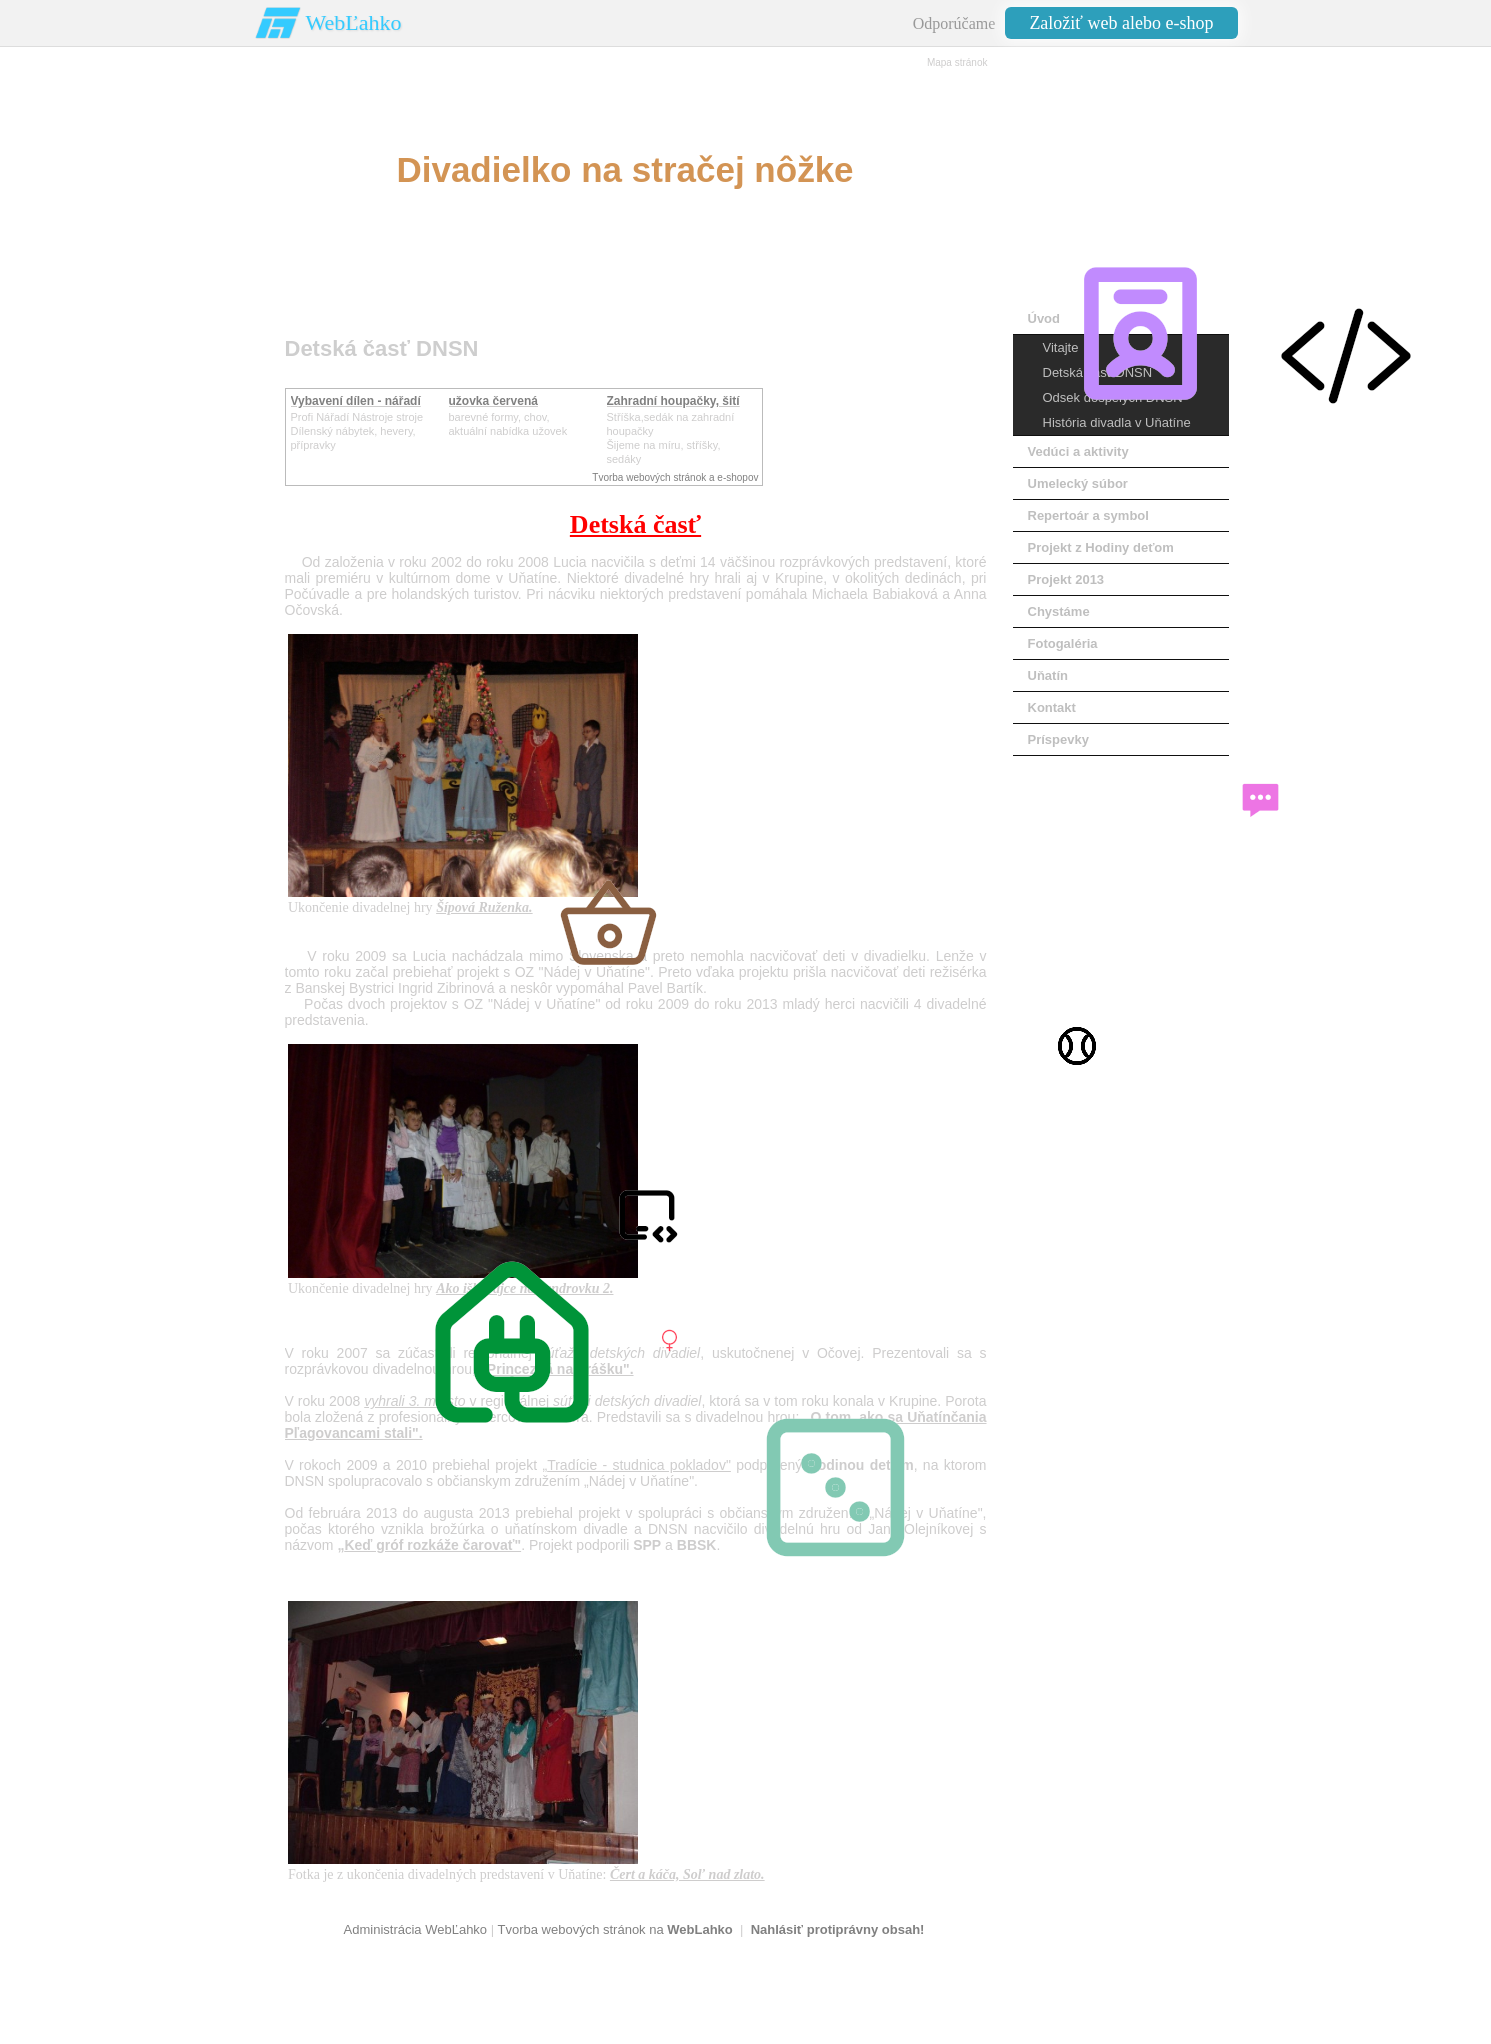 The width and height of the screenshot is (1491, 2044). Describe the element at coordinates (647, 1215) in the screenshot. I see `open code editor on tablet device` at that location.